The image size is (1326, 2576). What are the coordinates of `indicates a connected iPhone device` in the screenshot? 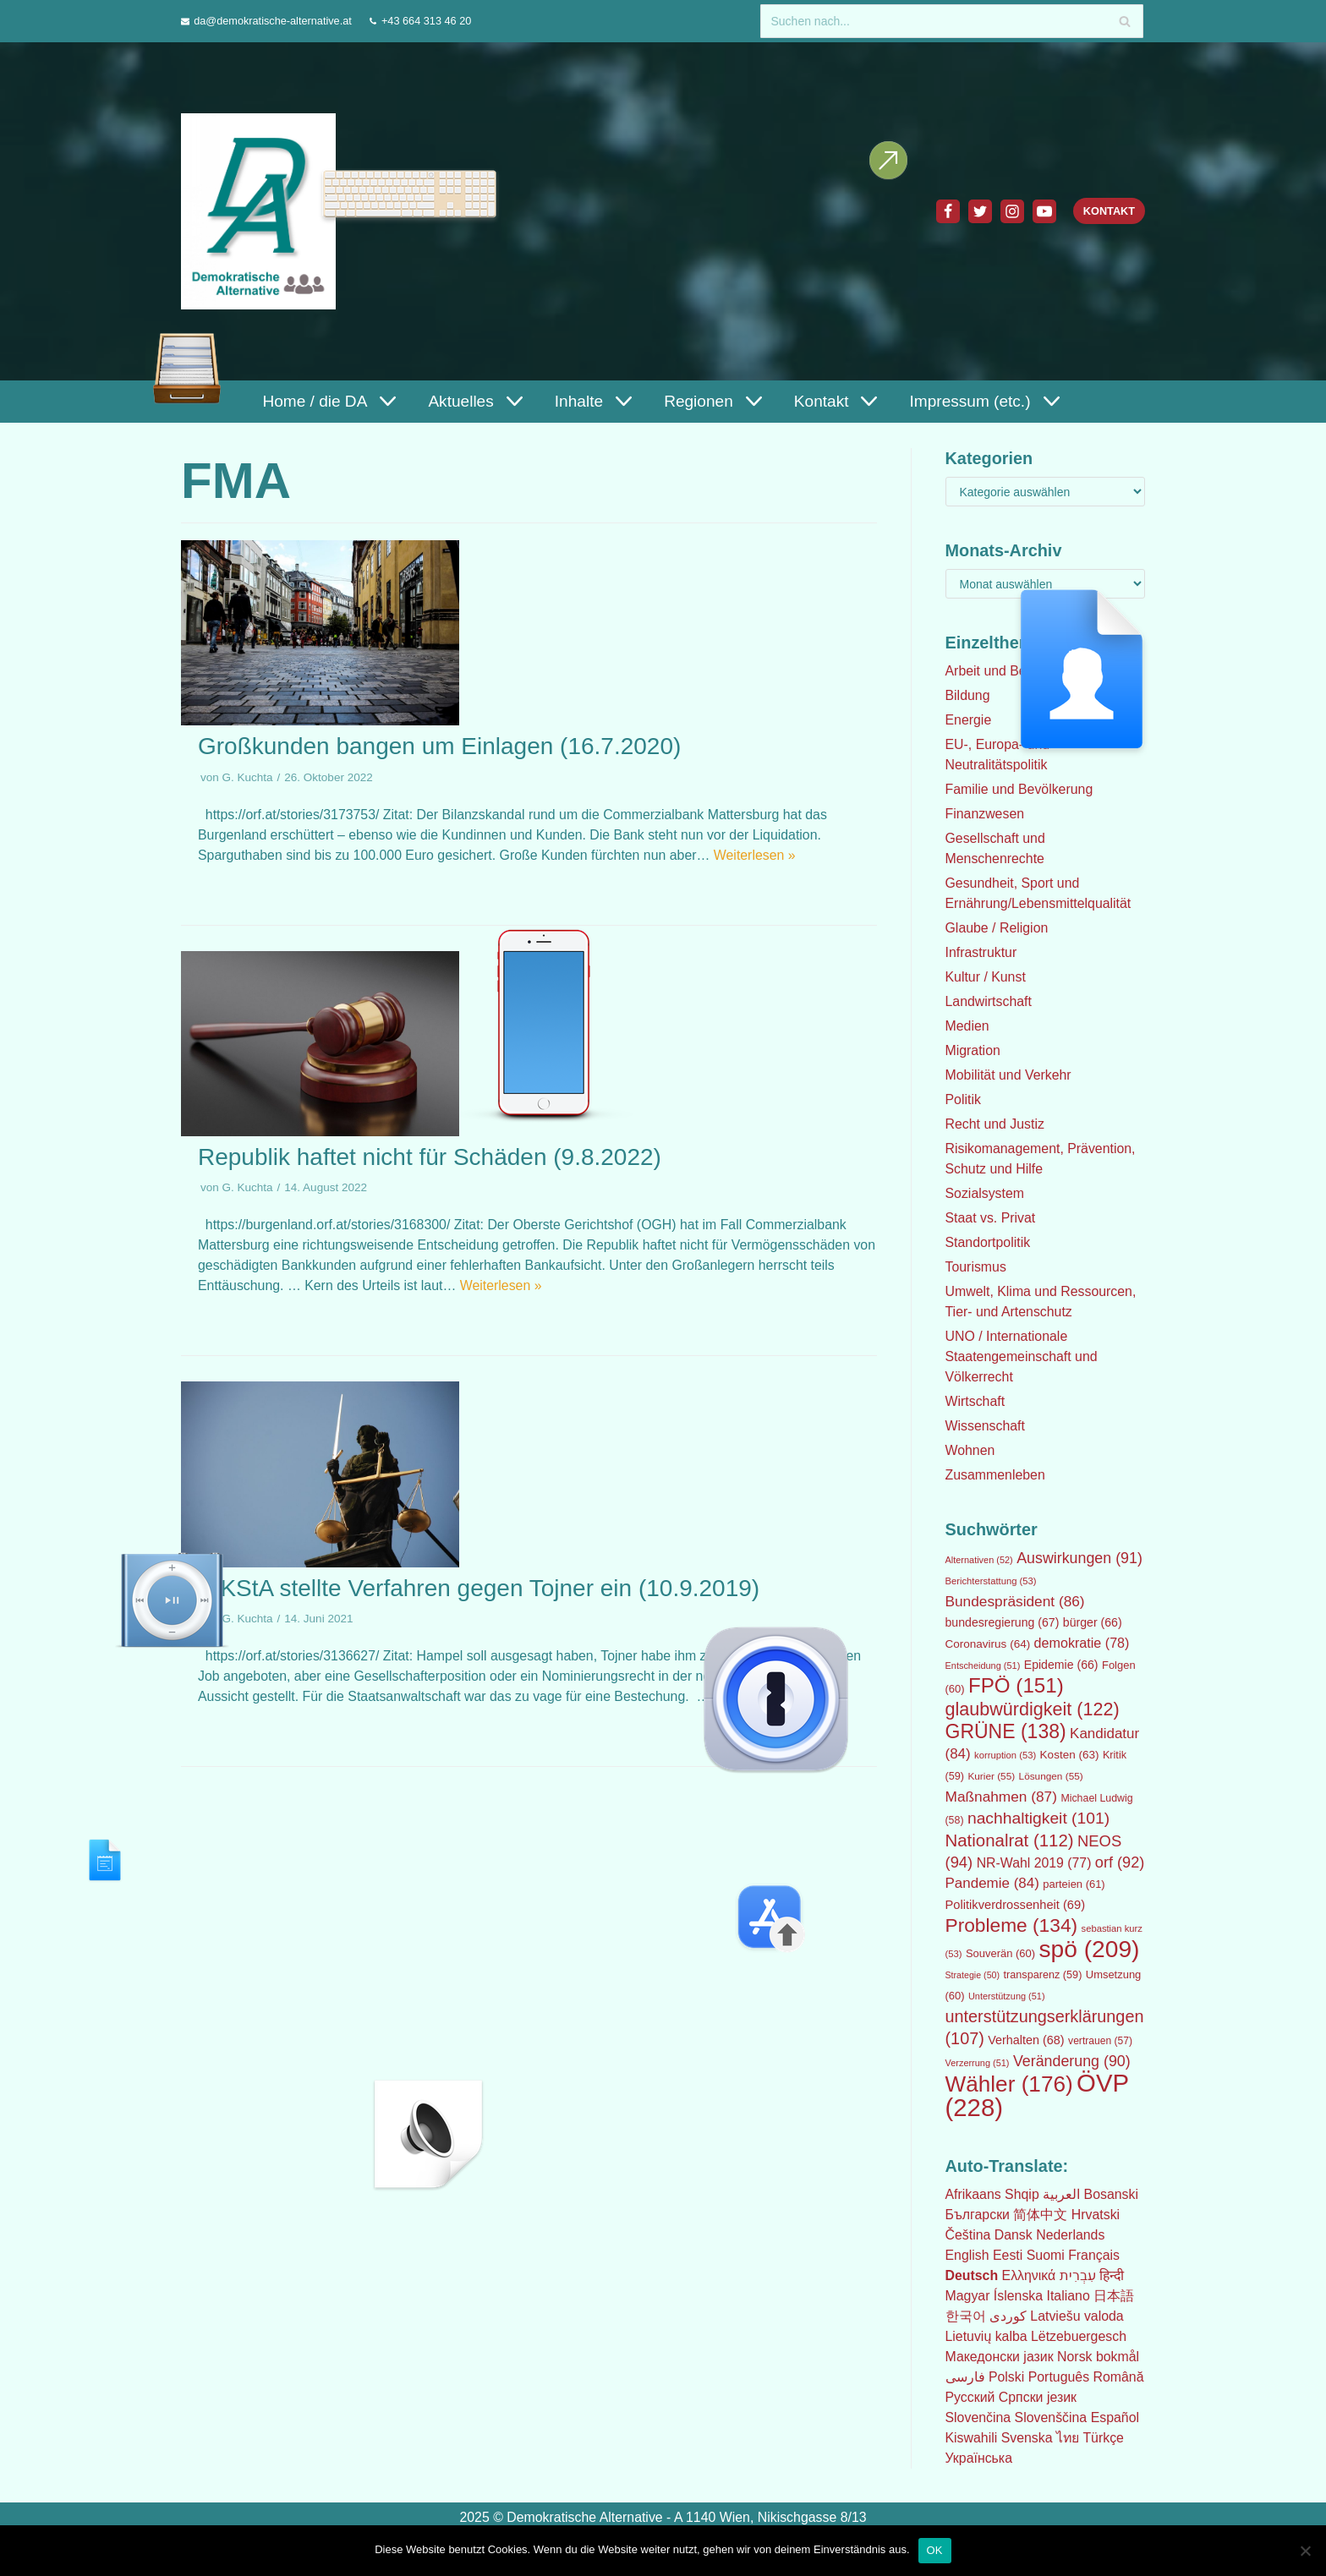 It's located at (544, 1025).